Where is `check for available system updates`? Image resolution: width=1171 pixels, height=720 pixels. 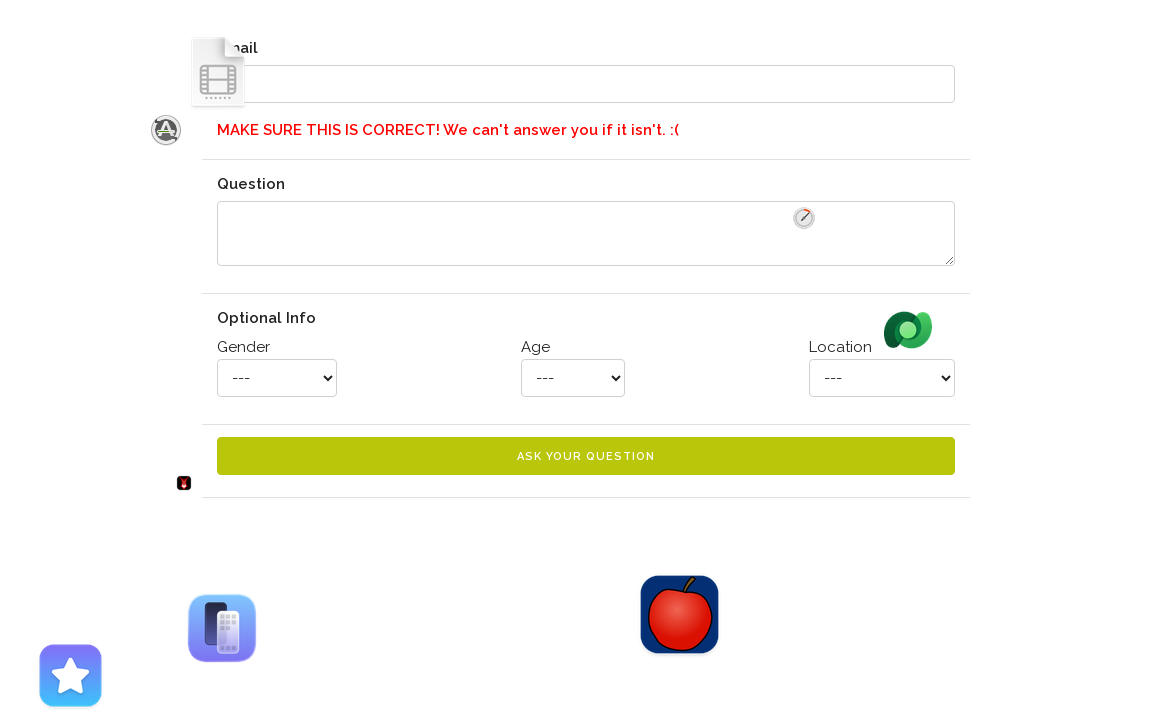 check for available system updates is located at coordinates (166, 130).